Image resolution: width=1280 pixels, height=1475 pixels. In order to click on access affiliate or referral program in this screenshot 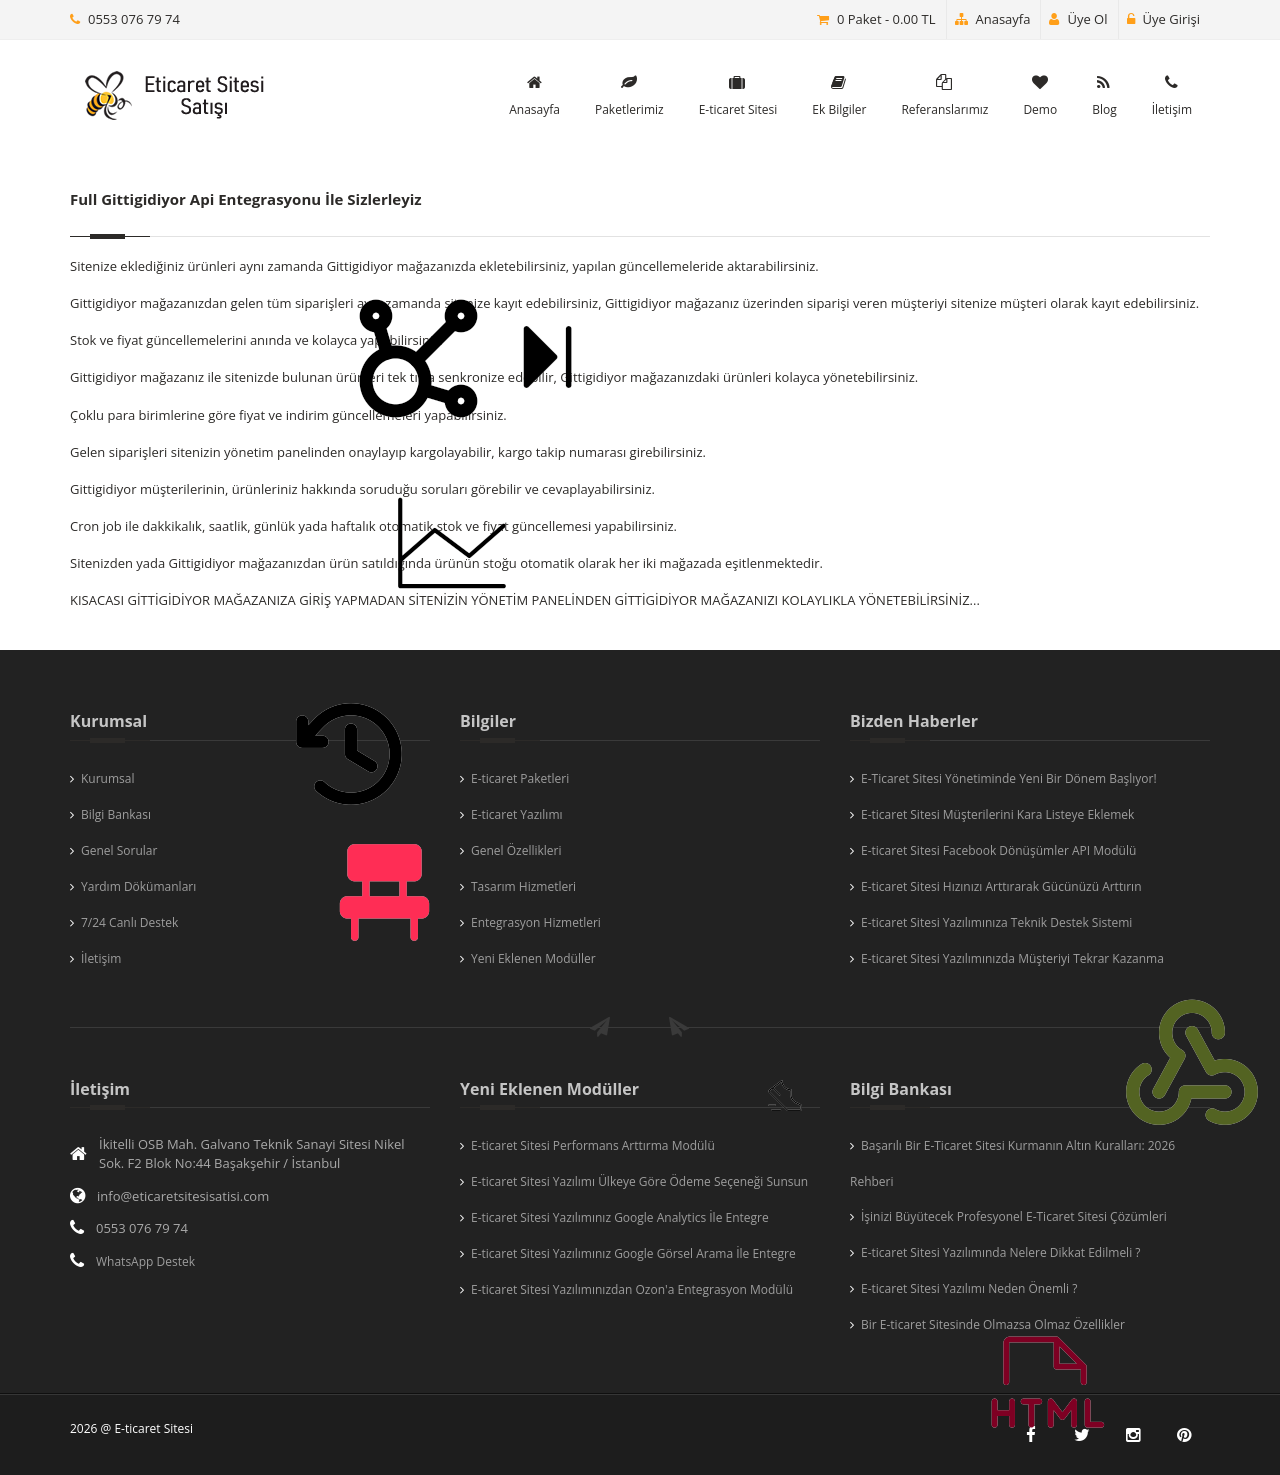, I will do `click(418, 358)`.